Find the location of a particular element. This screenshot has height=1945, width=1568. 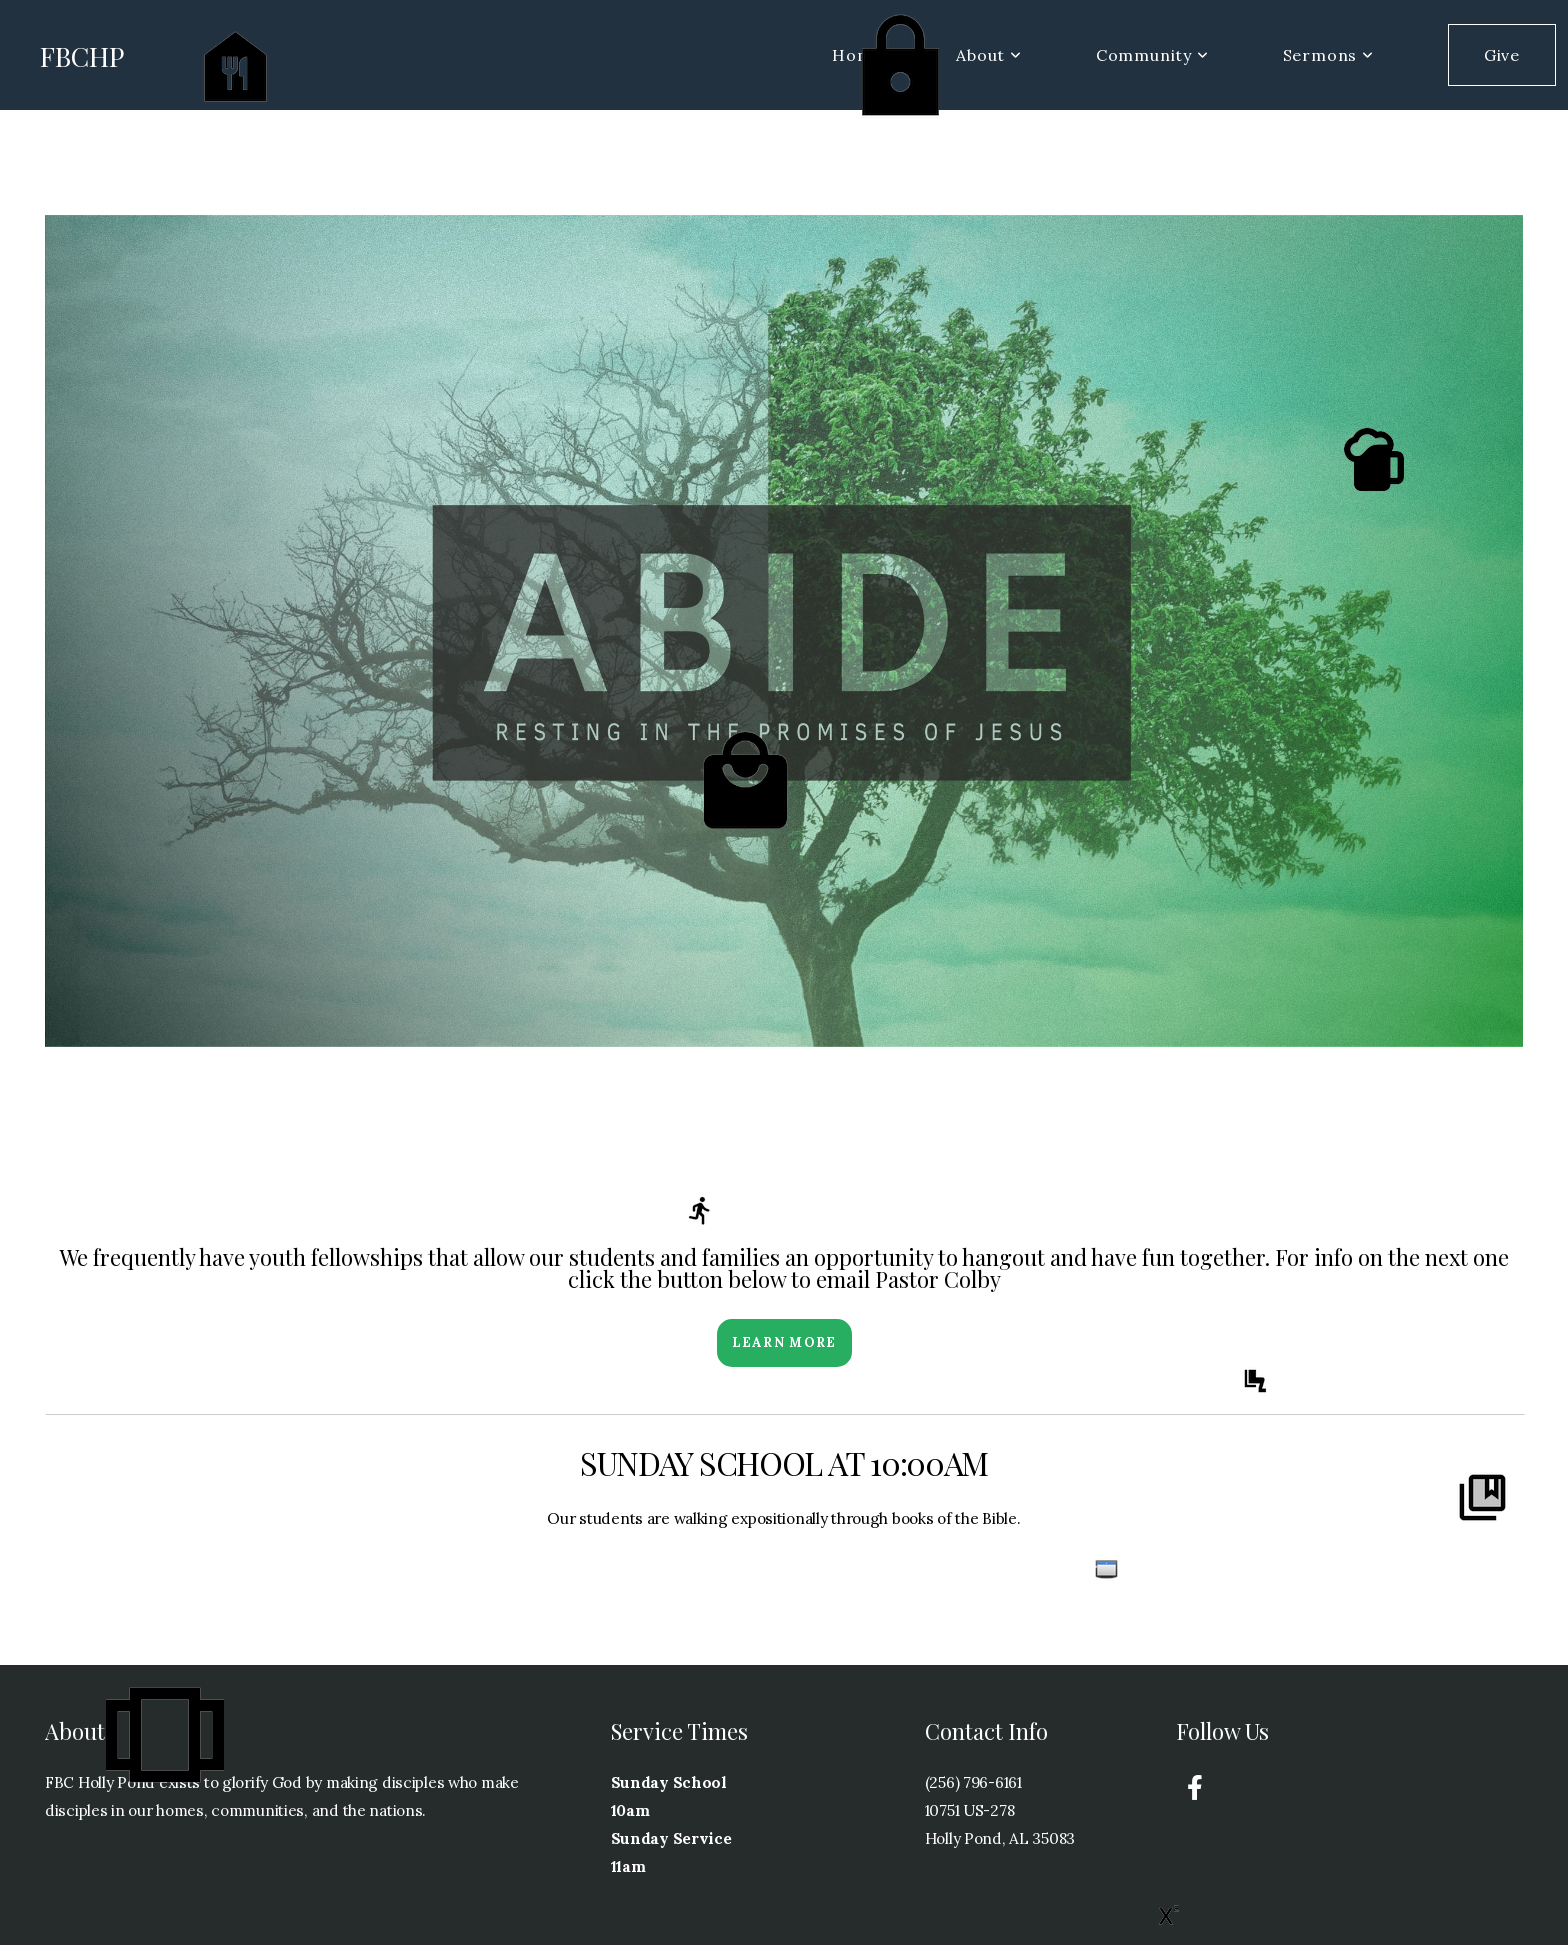

view content in carousel mode is located at coordinates (165, 1735).